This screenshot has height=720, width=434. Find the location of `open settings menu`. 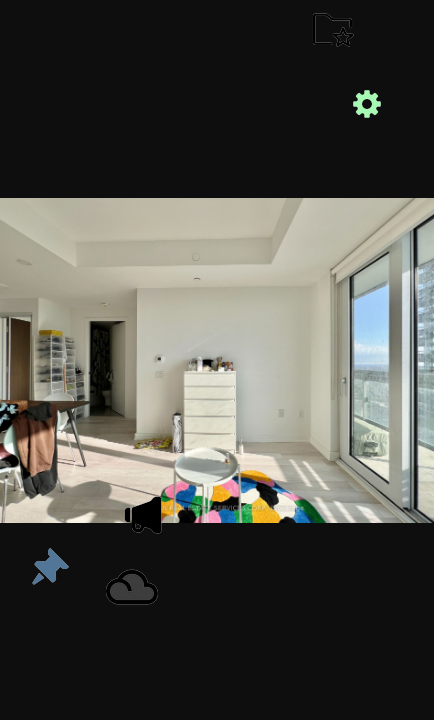

open settings menu is located at coordinates (367, 104).